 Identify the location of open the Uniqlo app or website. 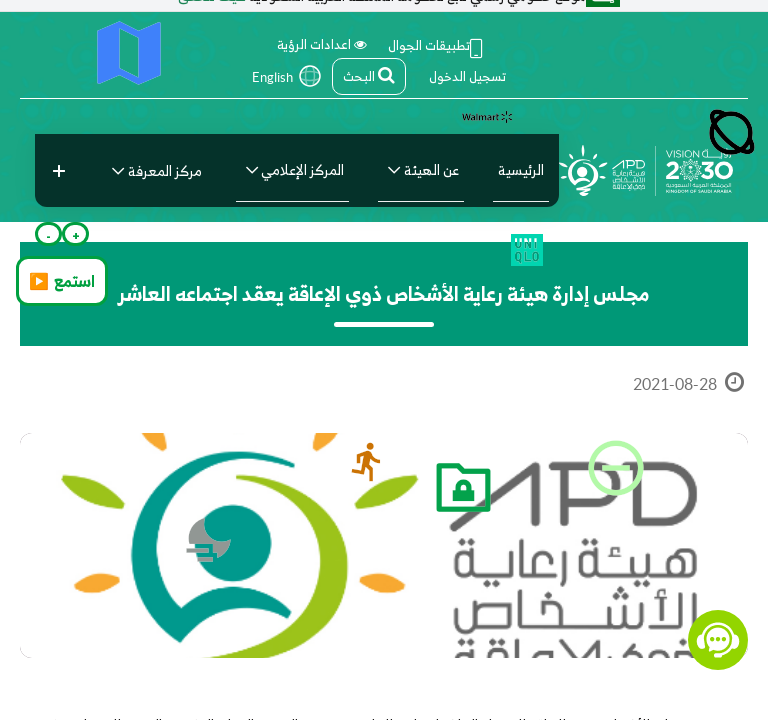
(527, 250).